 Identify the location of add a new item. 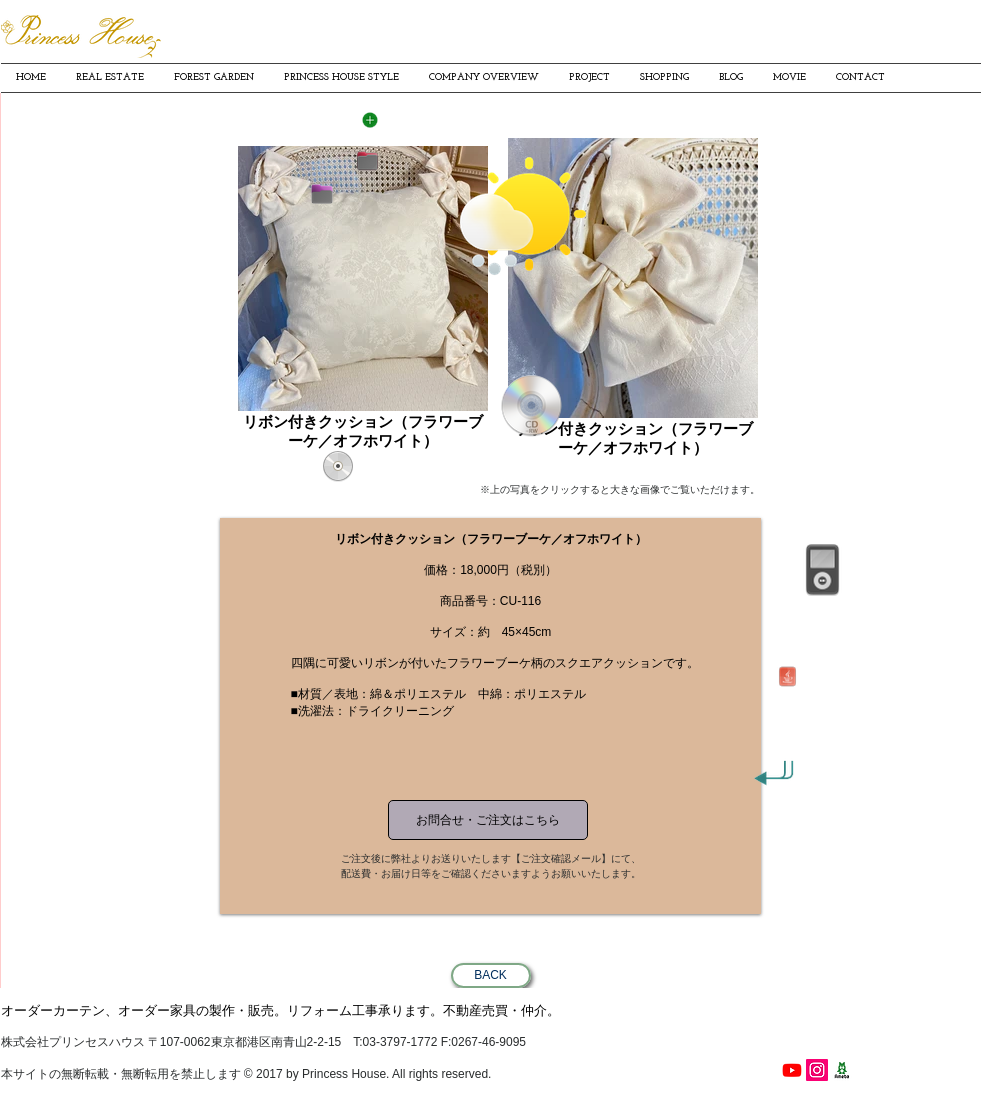
(370, 120).